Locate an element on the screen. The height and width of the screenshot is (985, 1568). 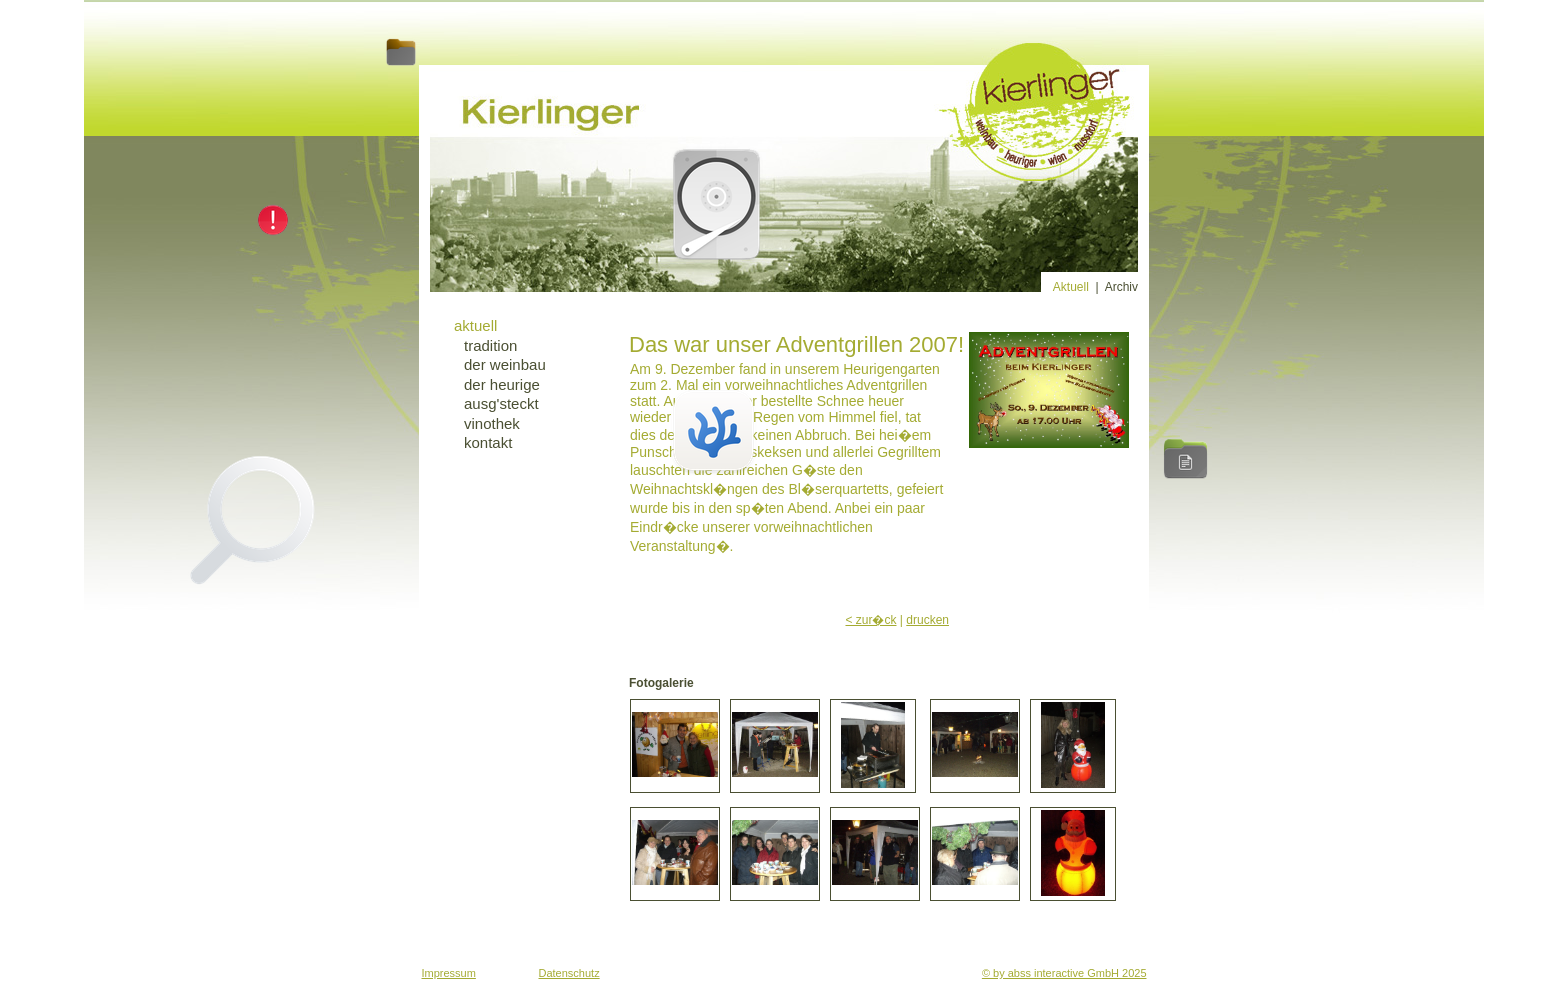
open the search application is located at coordinates (252, 518).